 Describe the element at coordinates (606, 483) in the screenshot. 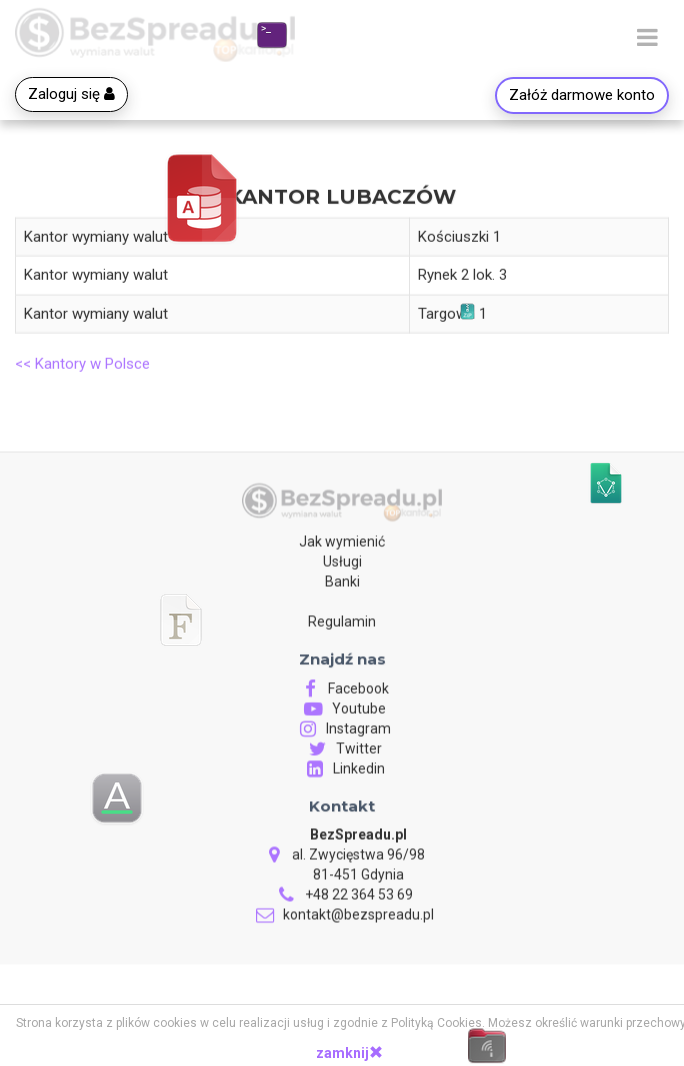

I see `a vector graphics file` at that location.